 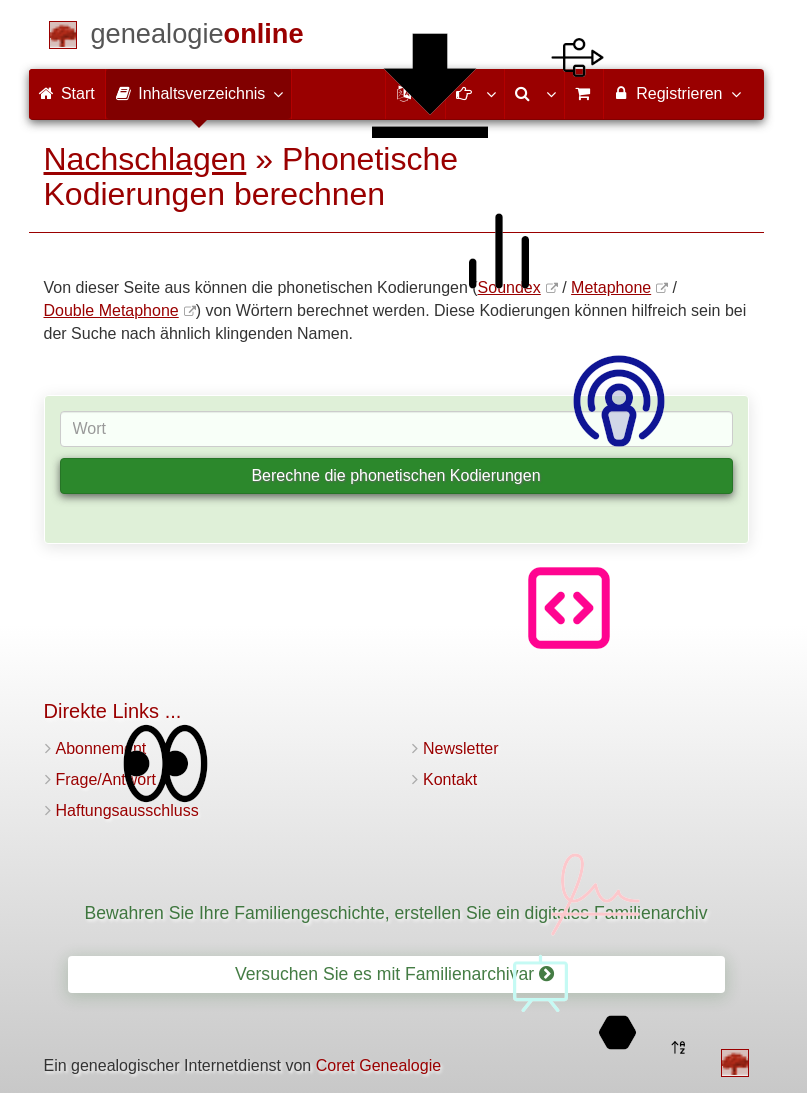 What do you see at coordinates (577, 57) in the screenshot?
I see `connect a USB device` at bounding box center [577, 57].